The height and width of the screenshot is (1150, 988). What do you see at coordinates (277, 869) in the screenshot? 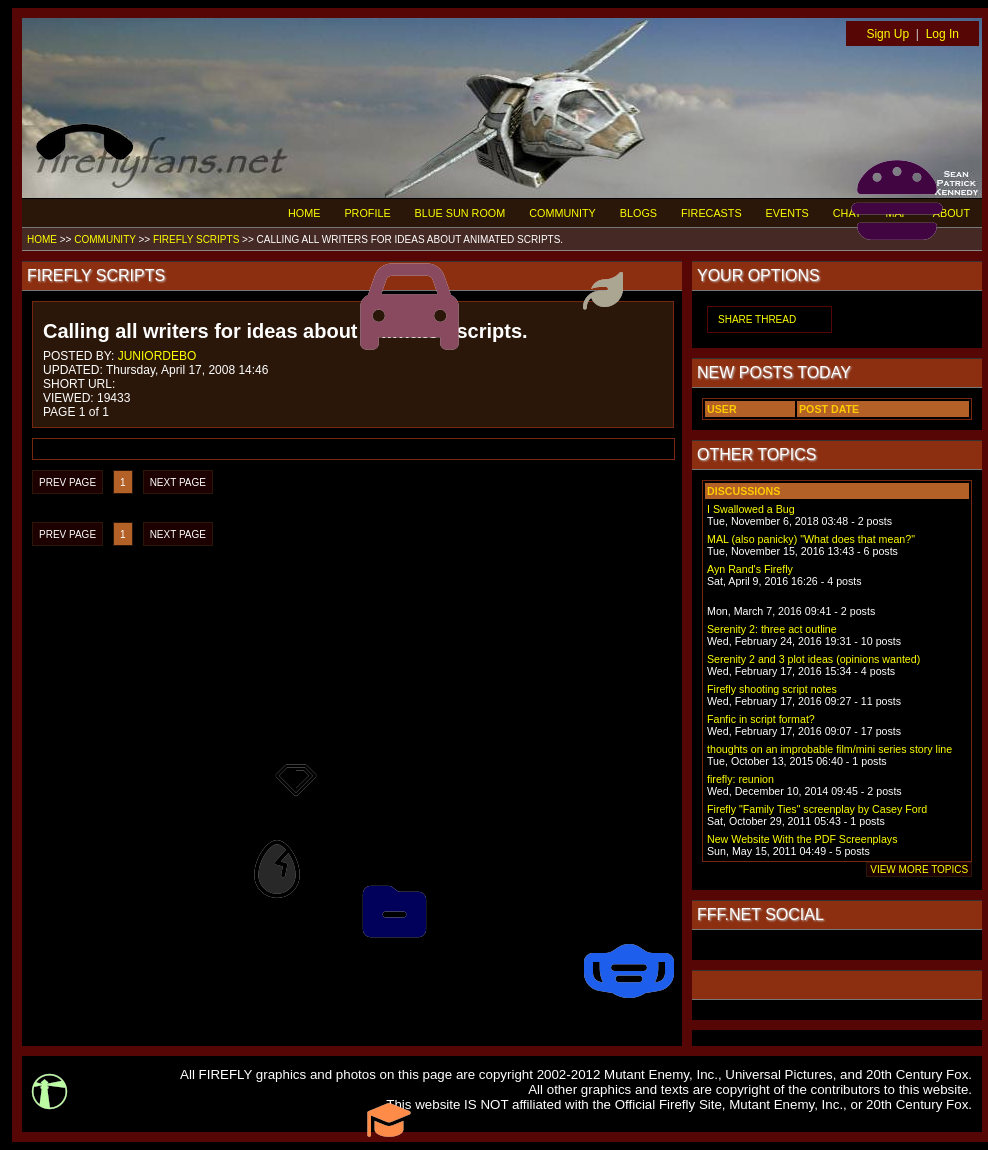
I see `indicates a cracked or broken item` at bounding box center [277, 869].